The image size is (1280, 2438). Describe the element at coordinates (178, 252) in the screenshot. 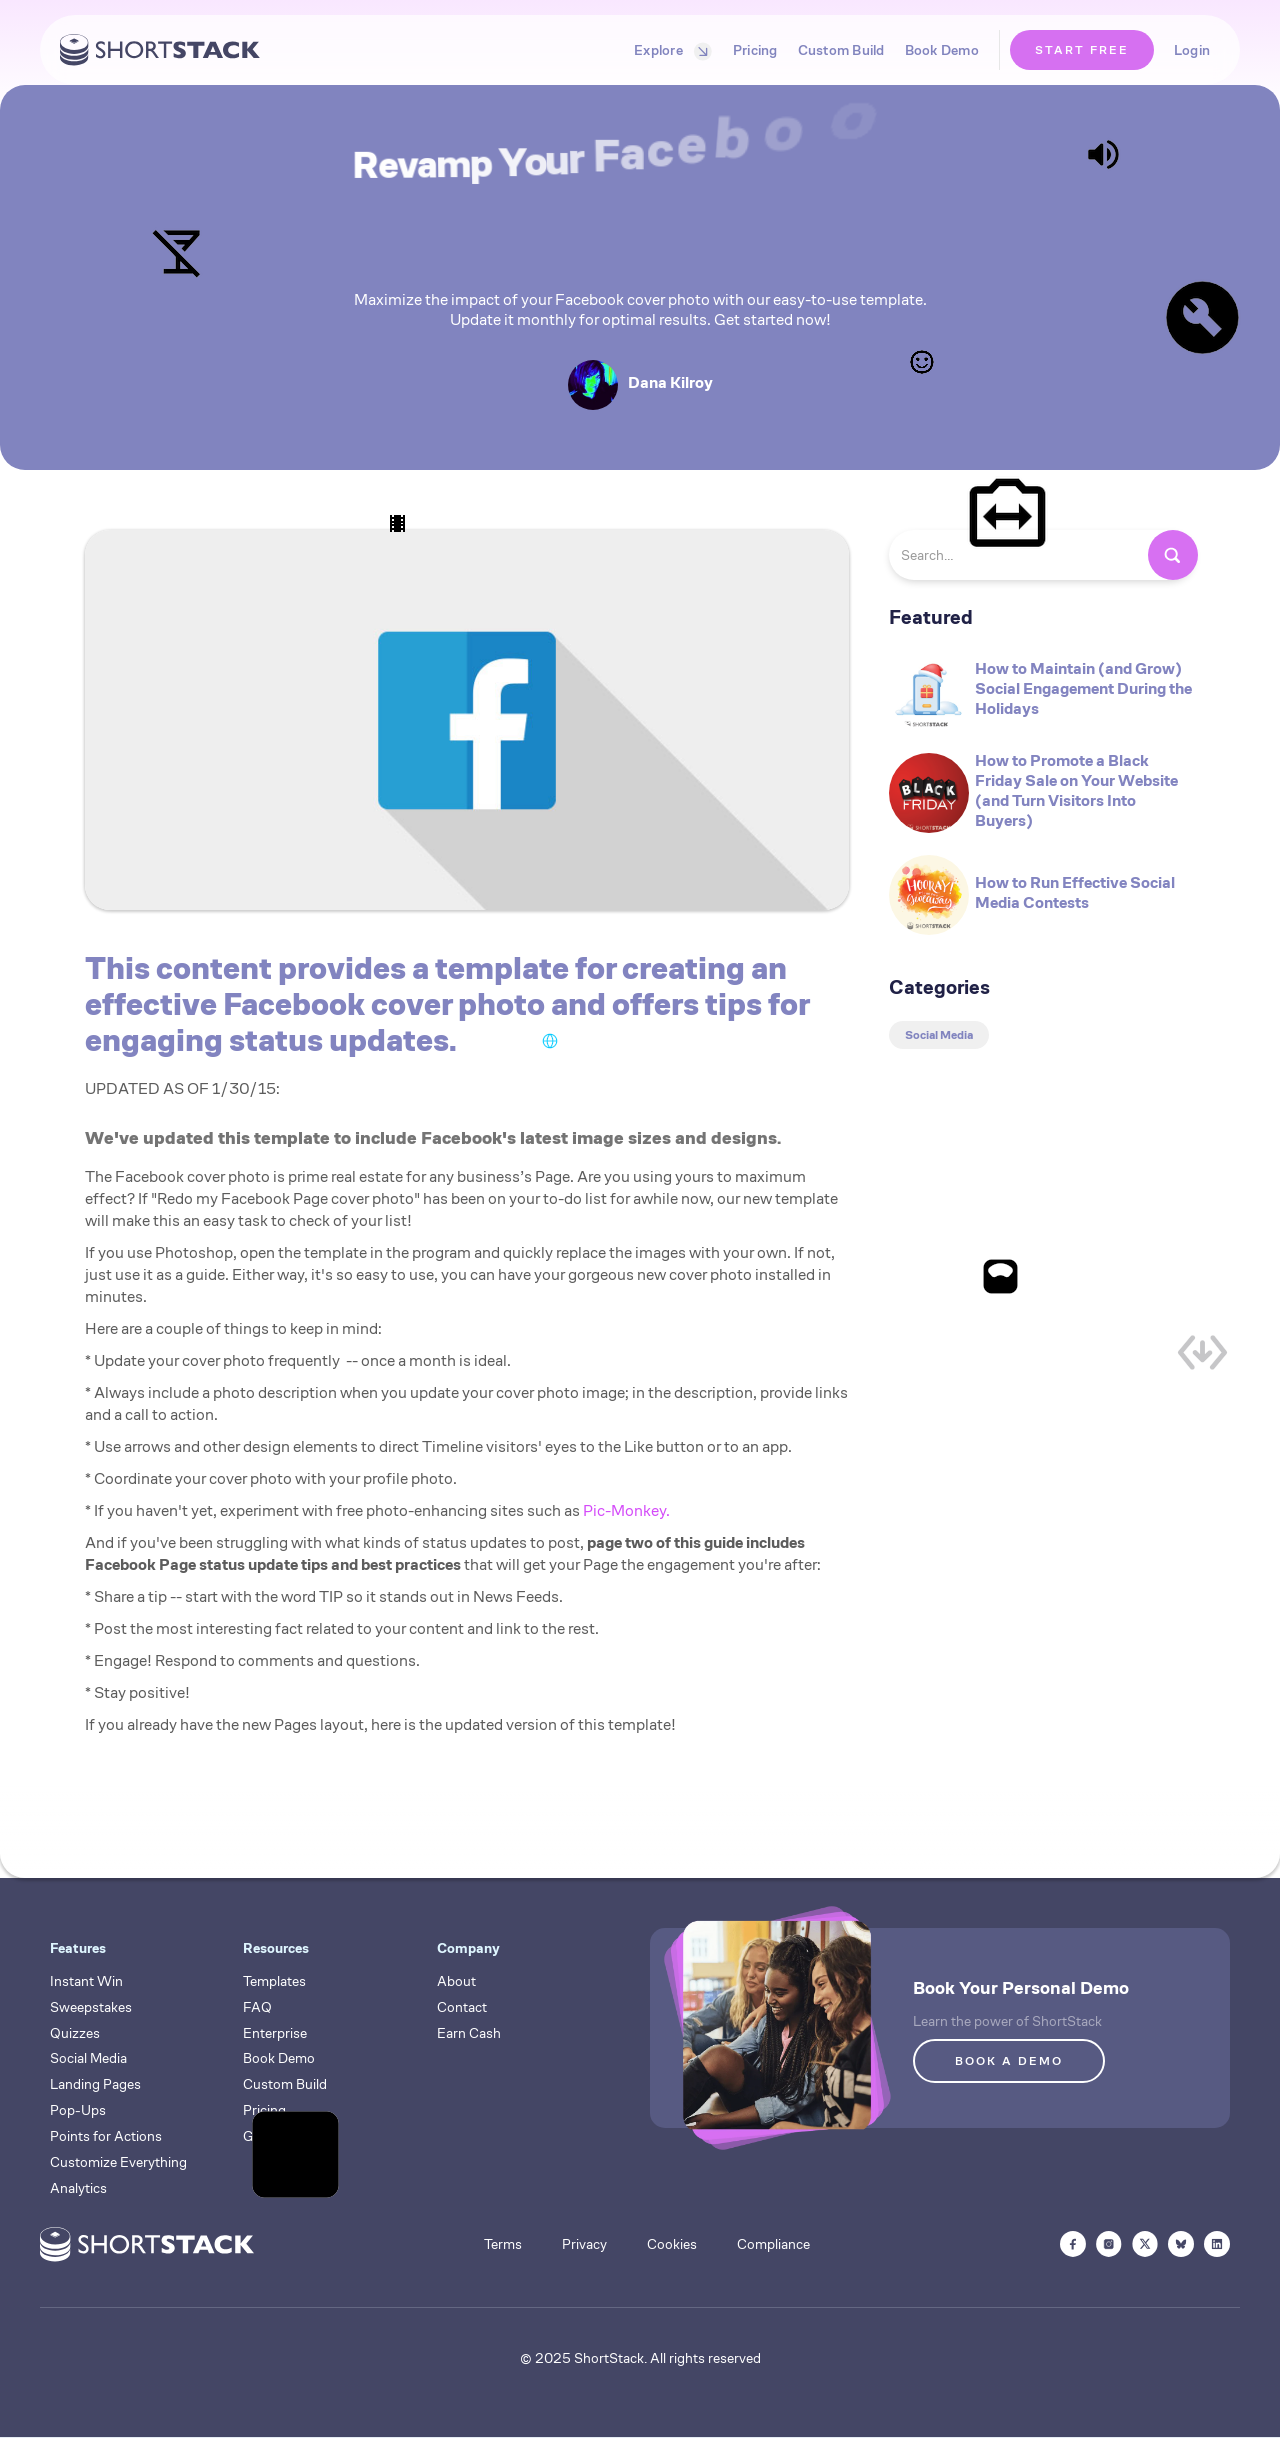

I see `indicates alcohol-free zone or no drinks allowed` at that location.